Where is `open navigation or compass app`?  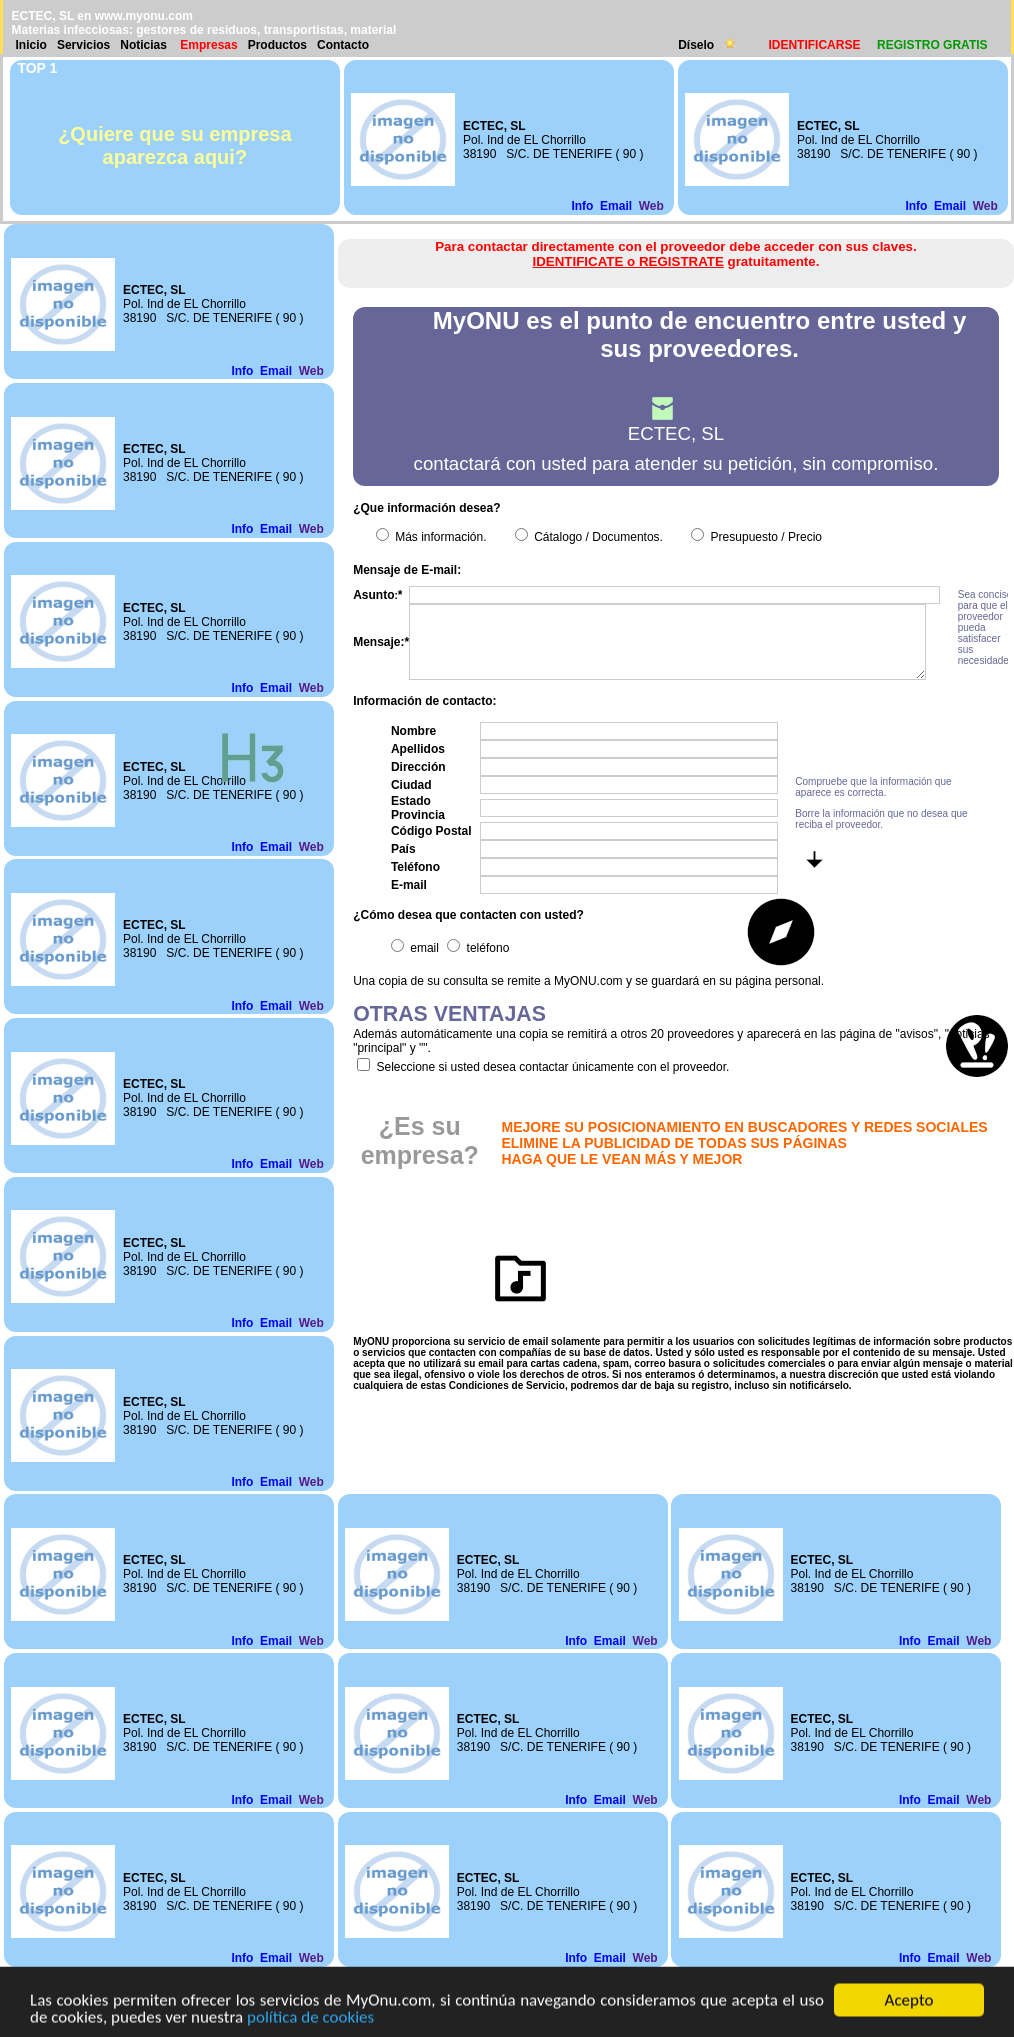
open navigation or compass app is located at coordinates (781, 932).